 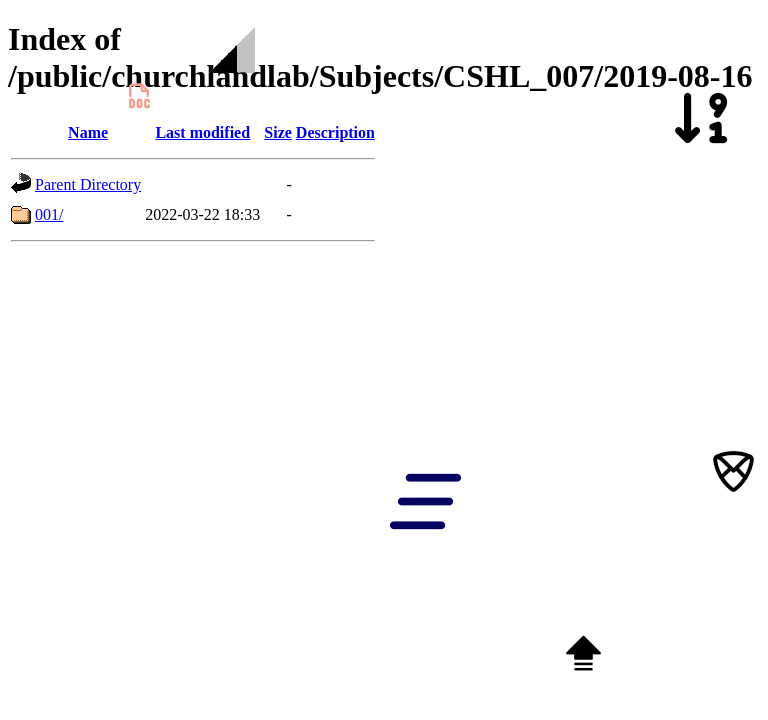 I want to click on indicates a Word document file type, so click(x=139, y=96).